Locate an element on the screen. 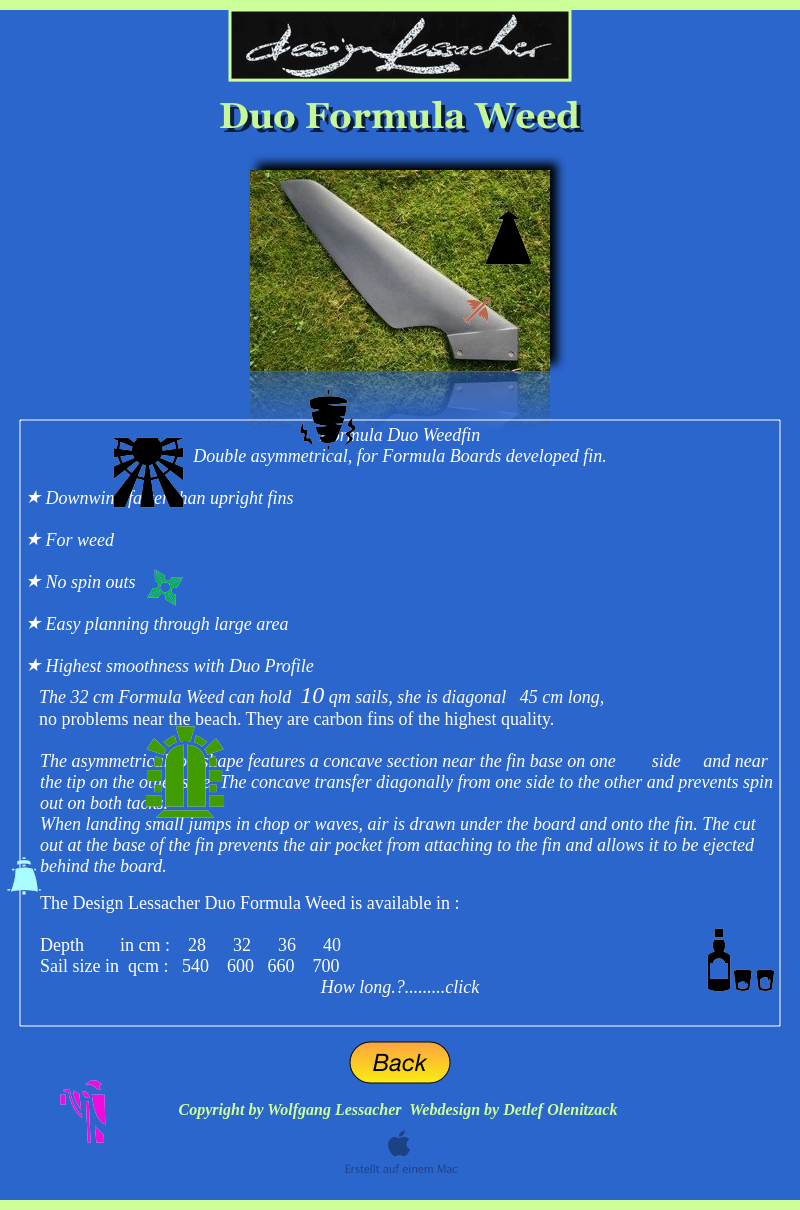 Image resolution: width=800 pixels, height=1210 pixels. navigate to sailing or boat-related content is located at coordinates (24, 876).